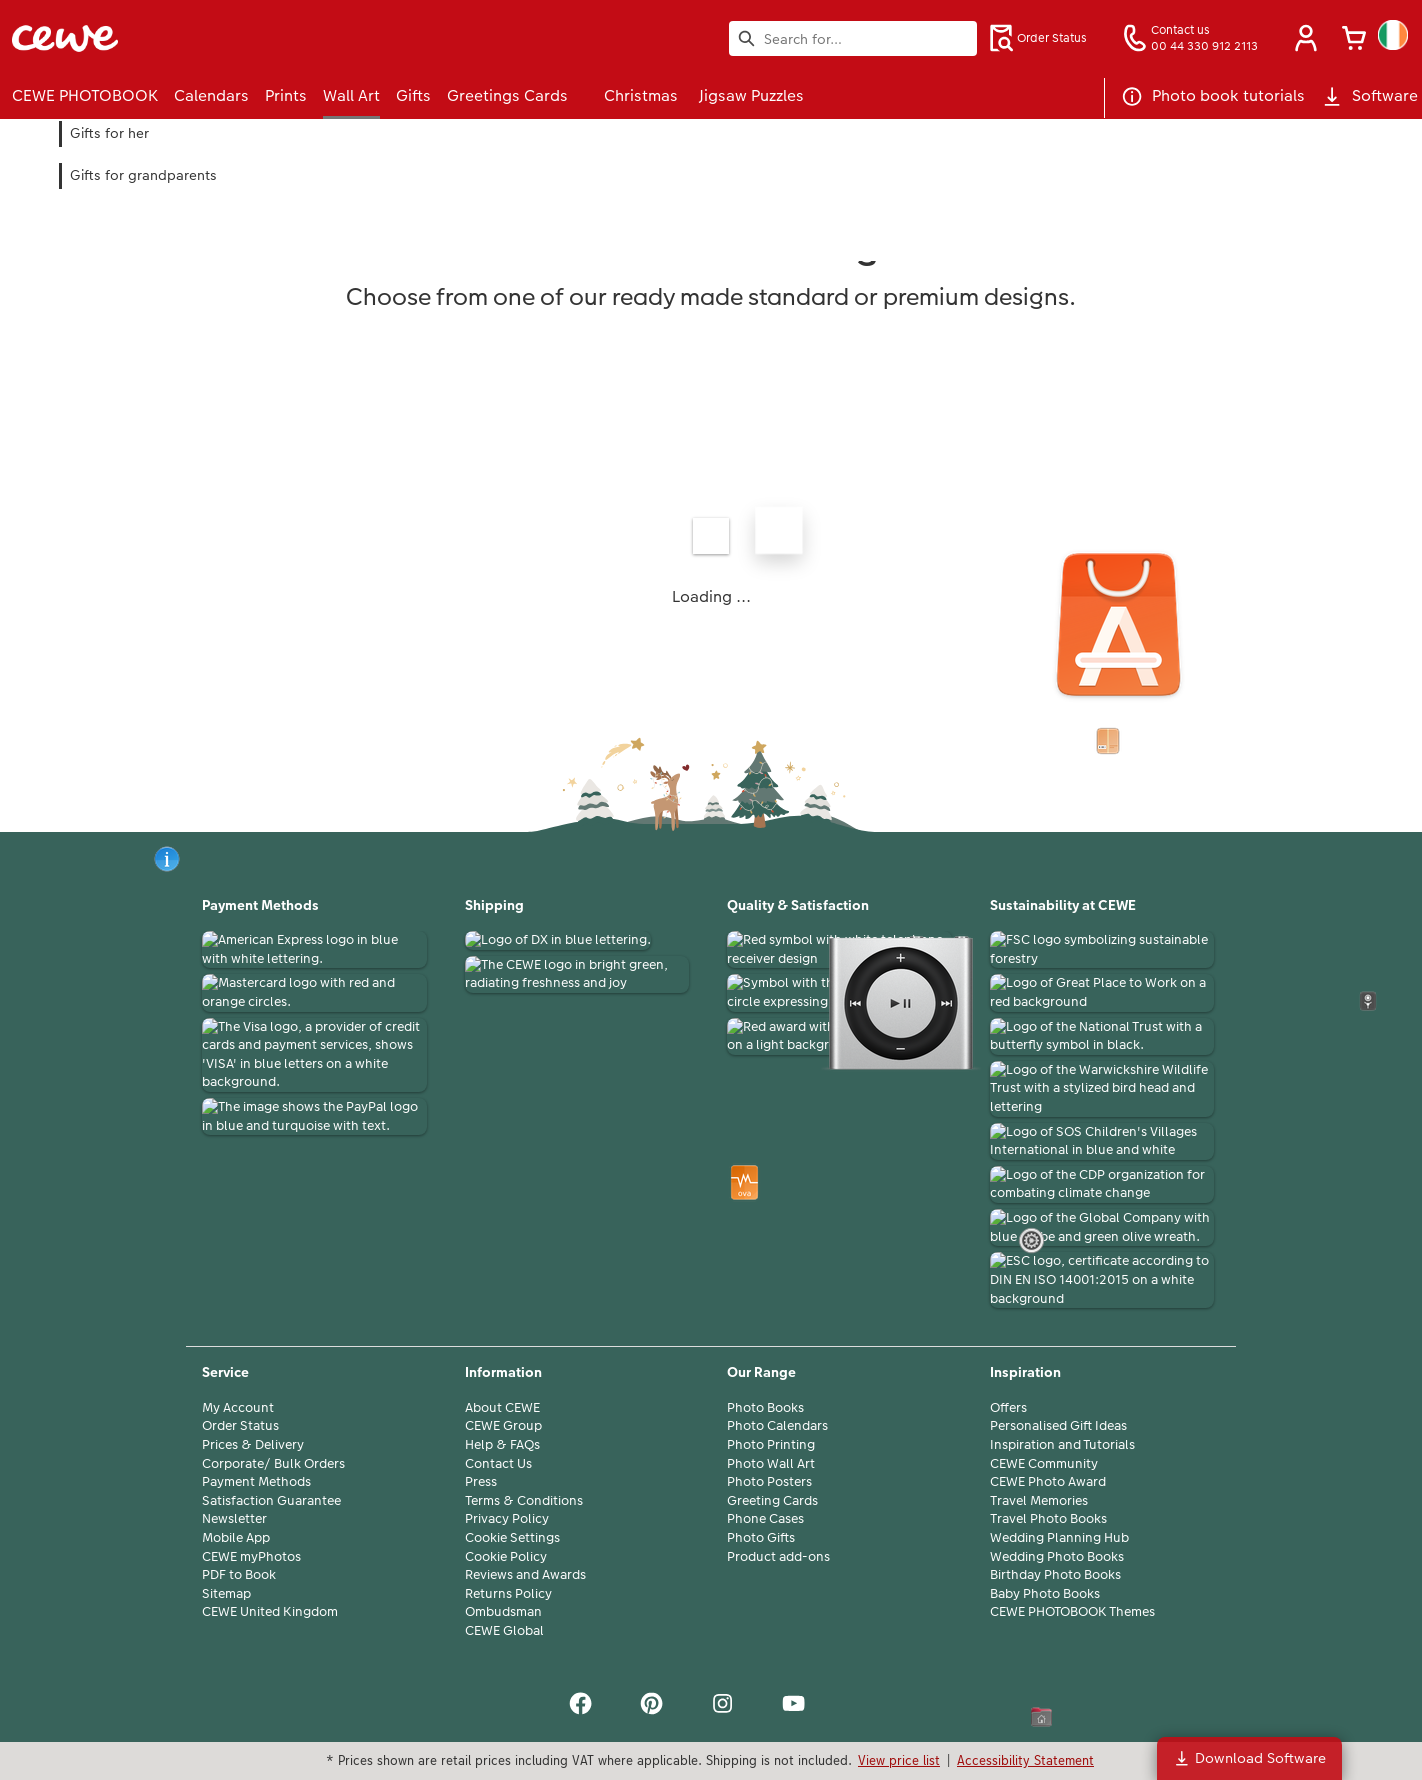 The image size is (1422, 1780). I want to click on compressed archive file type indicator, so click(1108, 741).